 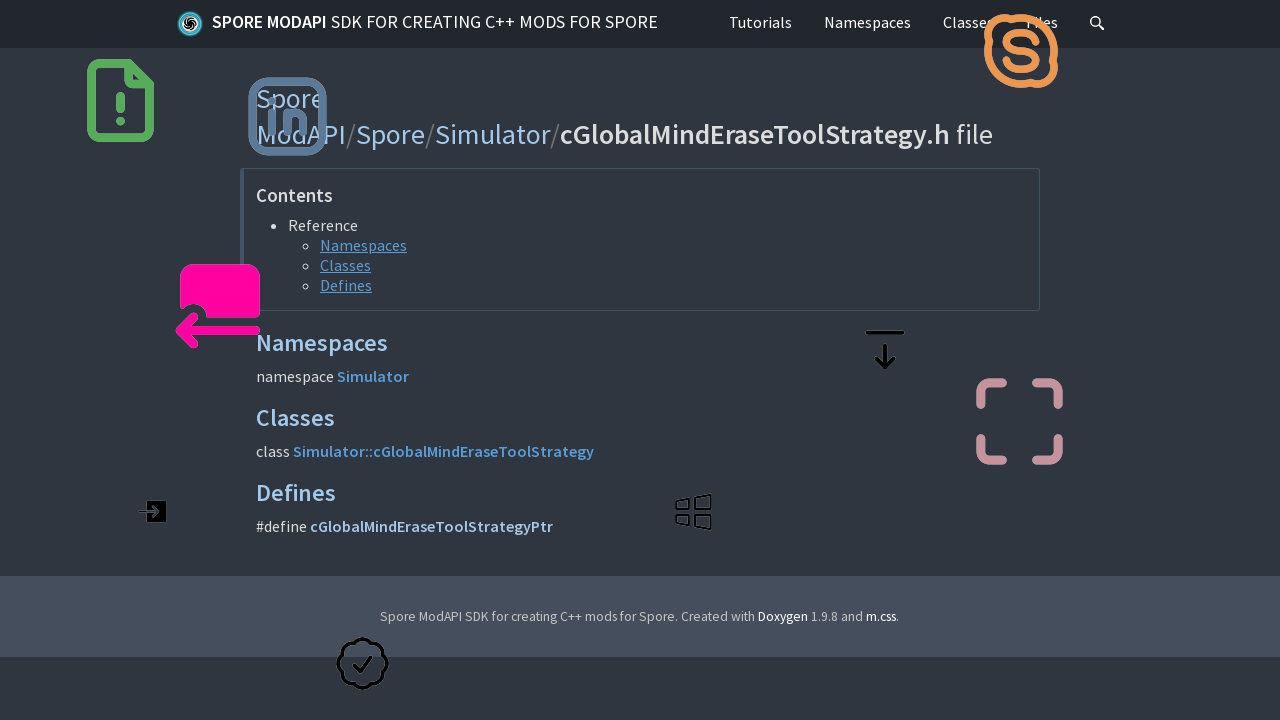 What do you see at coordinates (152, 511) in the screenshot?
I see `log in or sign in to your account` at bounding box center [152, 511].